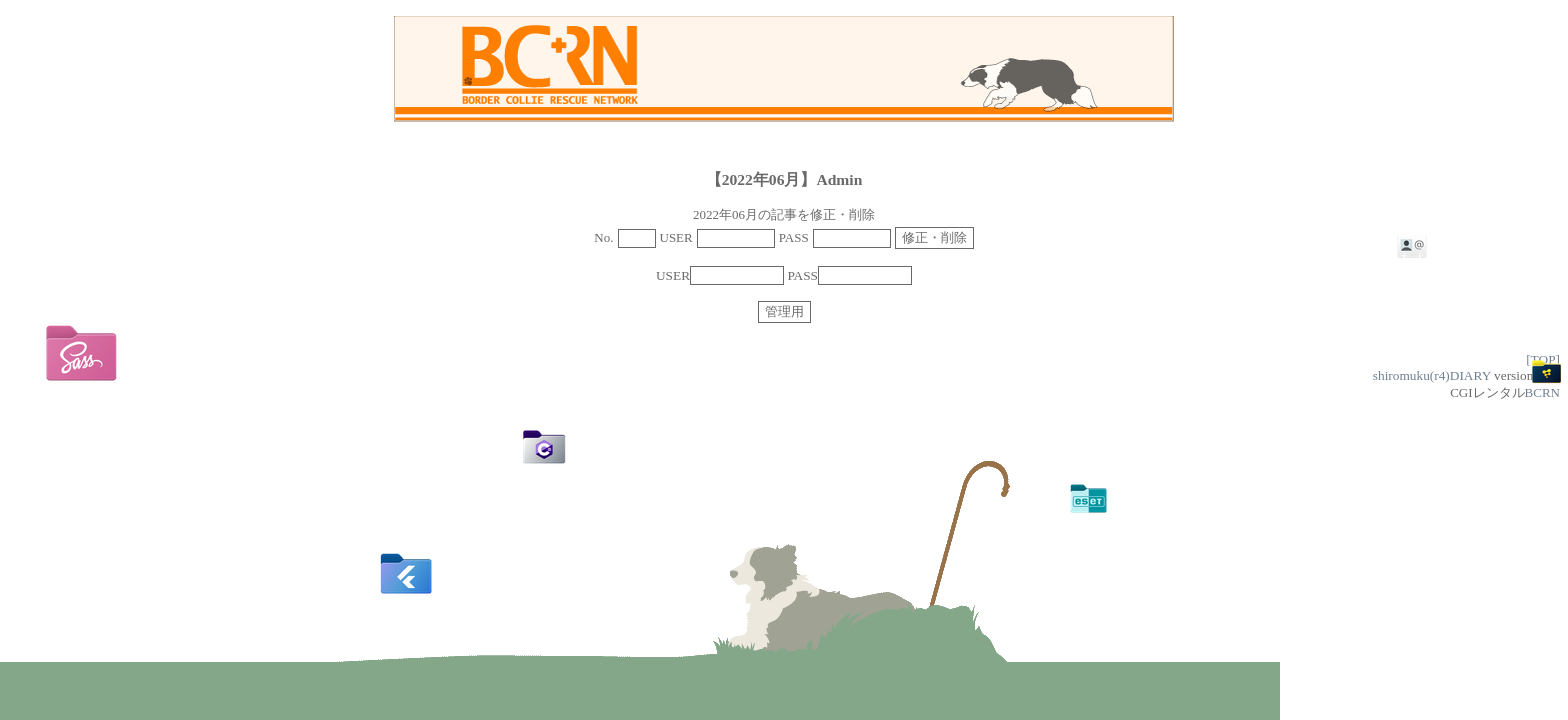  I want to click on folder containing C# project files, so click(544, 448).